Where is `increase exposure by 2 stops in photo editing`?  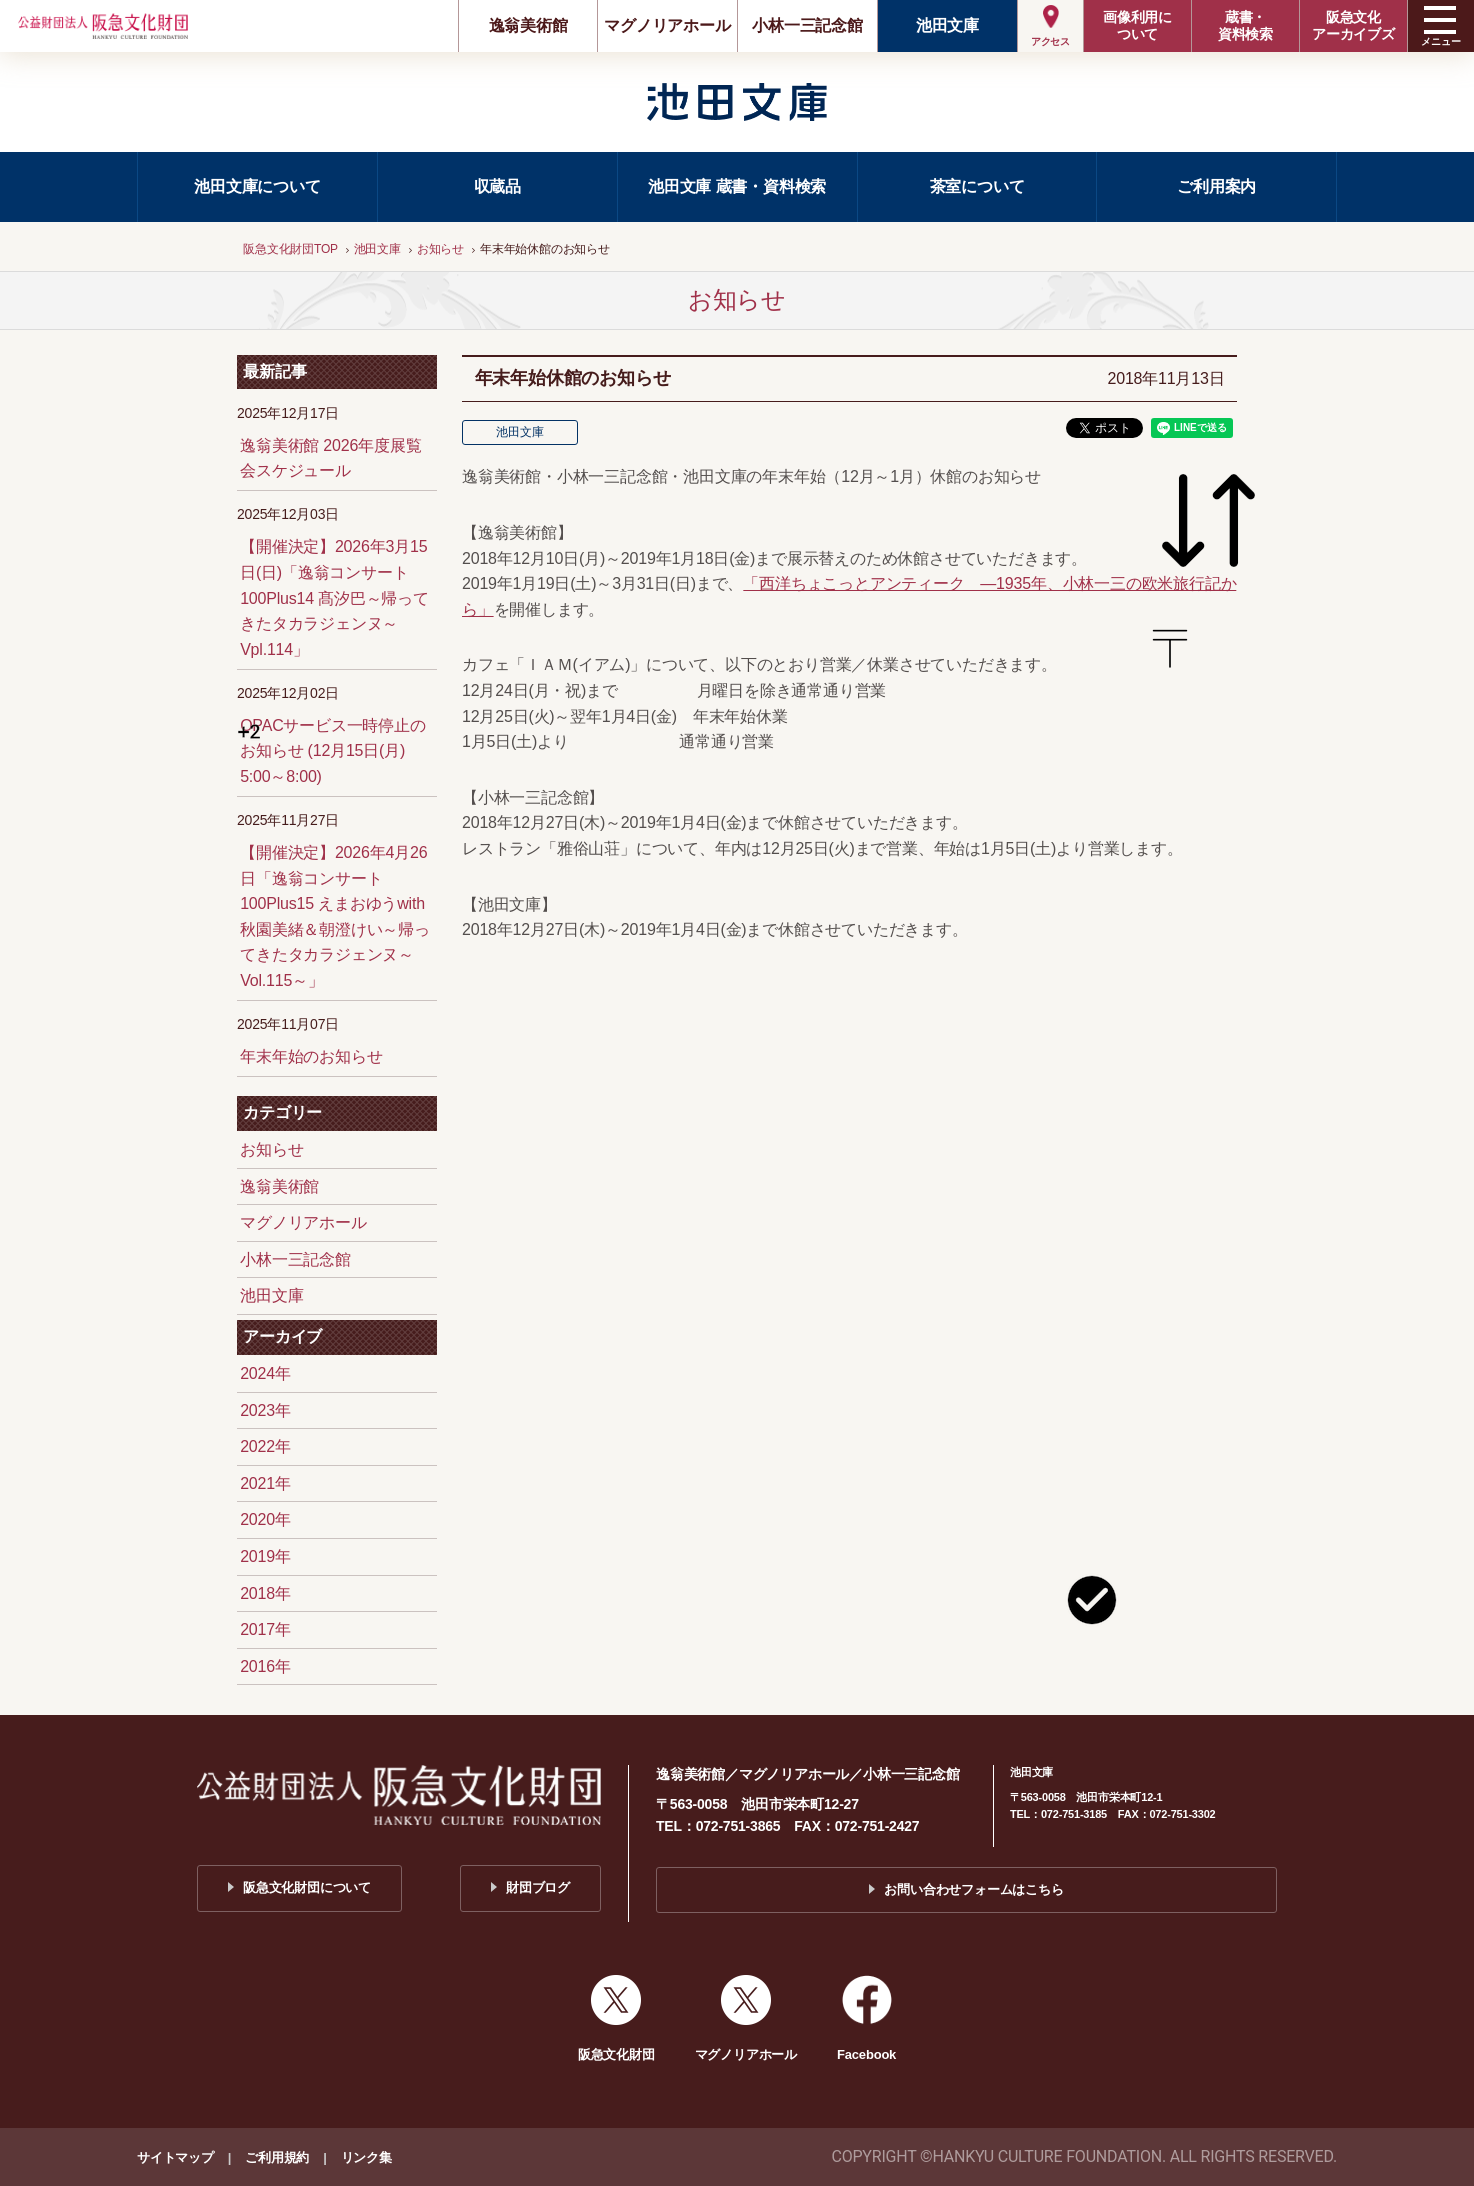 increase exposure by 2 stops in photo editing is located at coordinates (249, 732).